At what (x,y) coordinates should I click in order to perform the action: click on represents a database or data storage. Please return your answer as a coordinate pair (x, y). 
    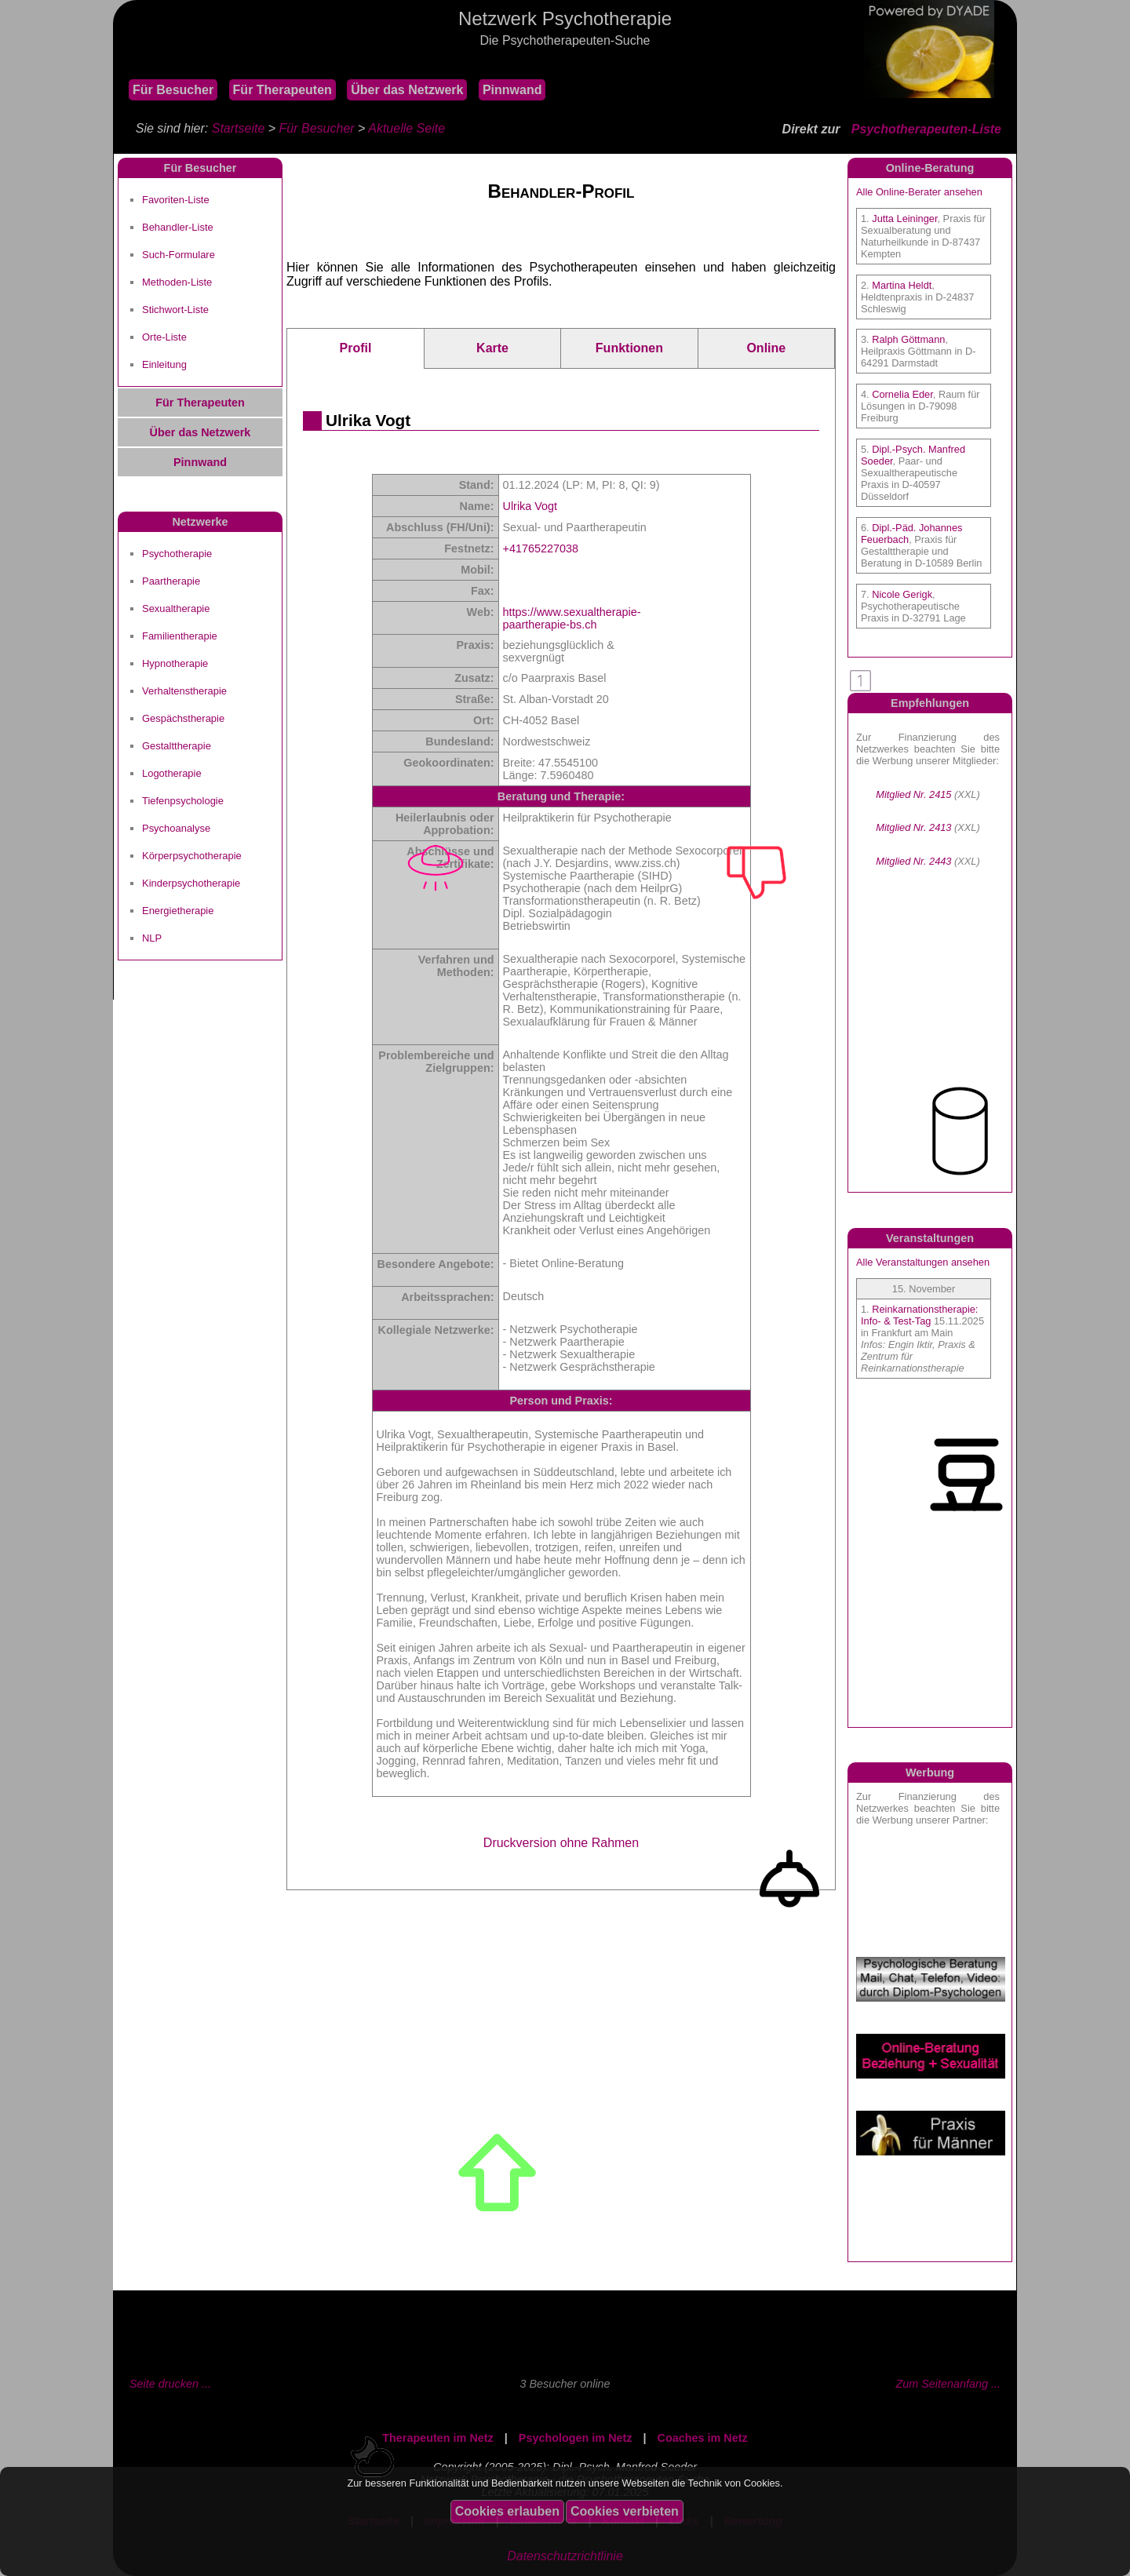
    Looking at the image, I should click on (960, 1131).